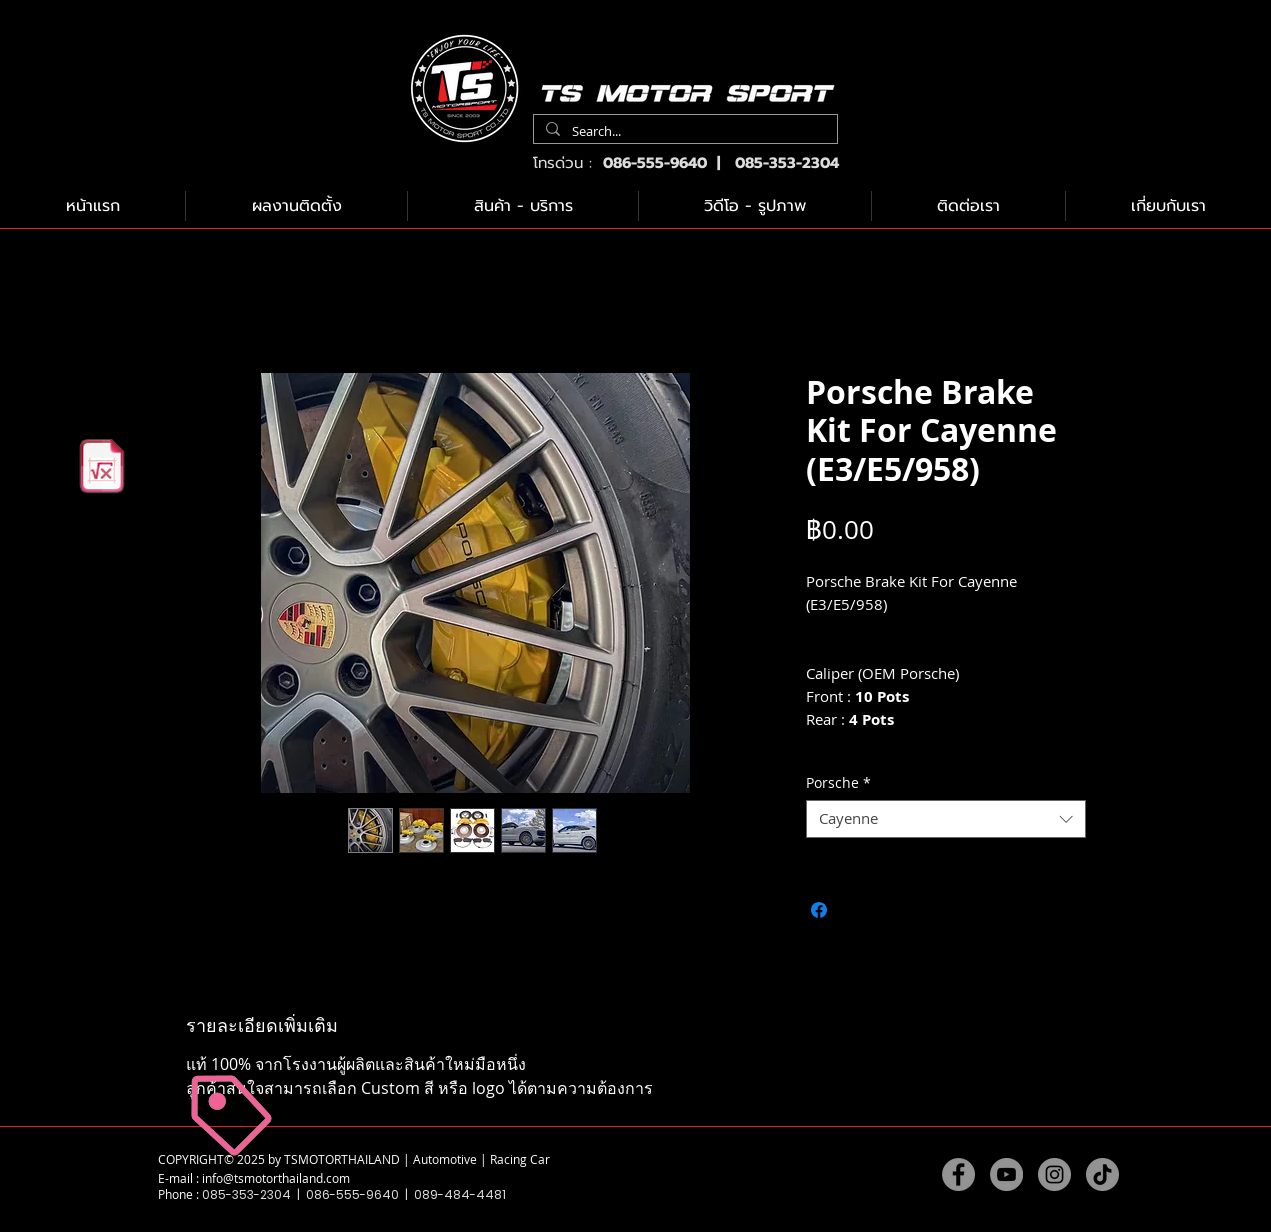 This screenshot has height=1232, width=1271. Describe the element at coordinates (102, 466) in the screenshot. I see `open a mathematical formula document` at that location.